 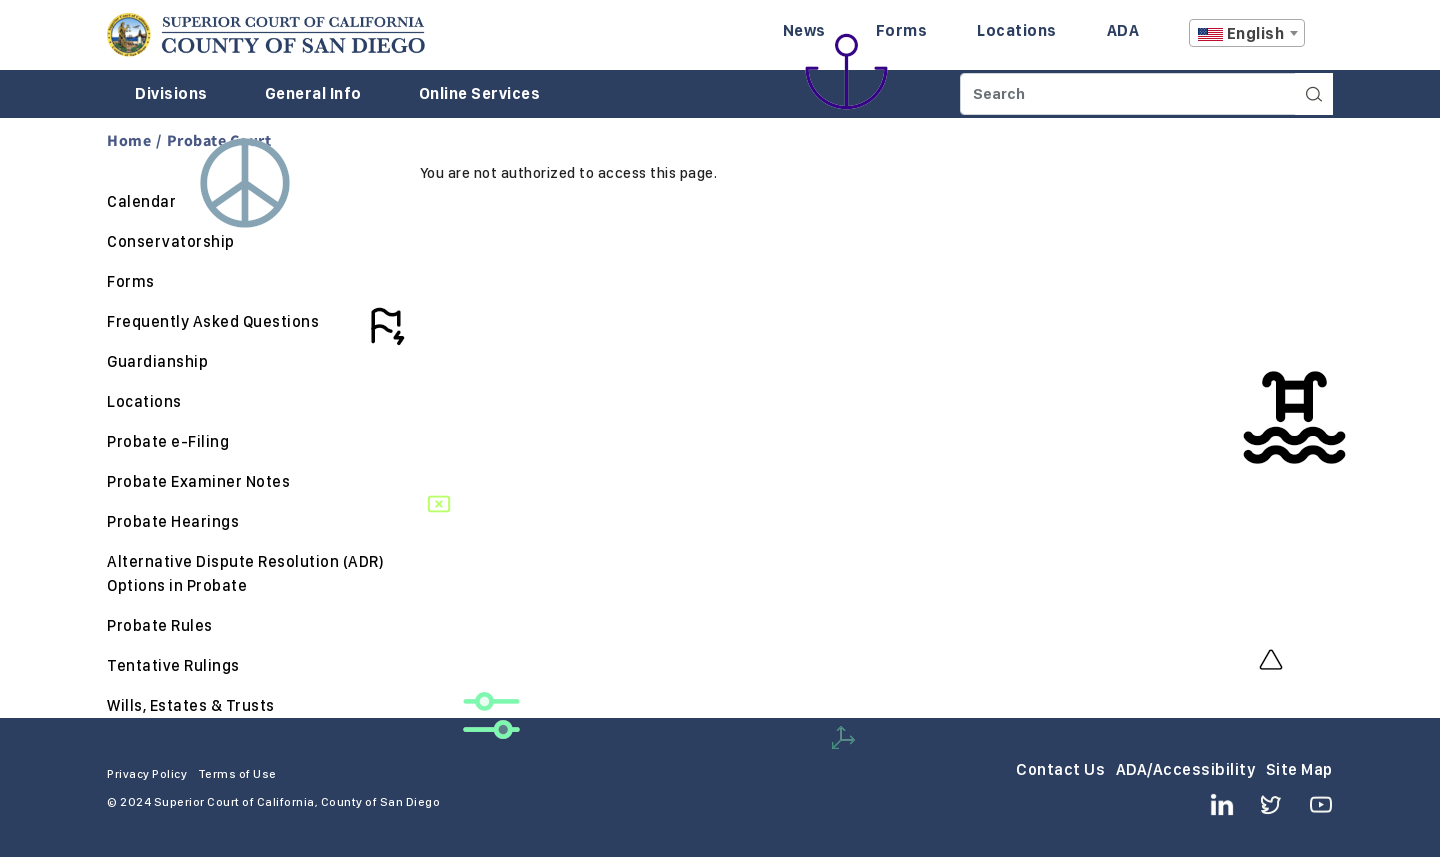 I want to click on indicates a peaceful or non-violent mode/setting, so click(x=245, y=183).